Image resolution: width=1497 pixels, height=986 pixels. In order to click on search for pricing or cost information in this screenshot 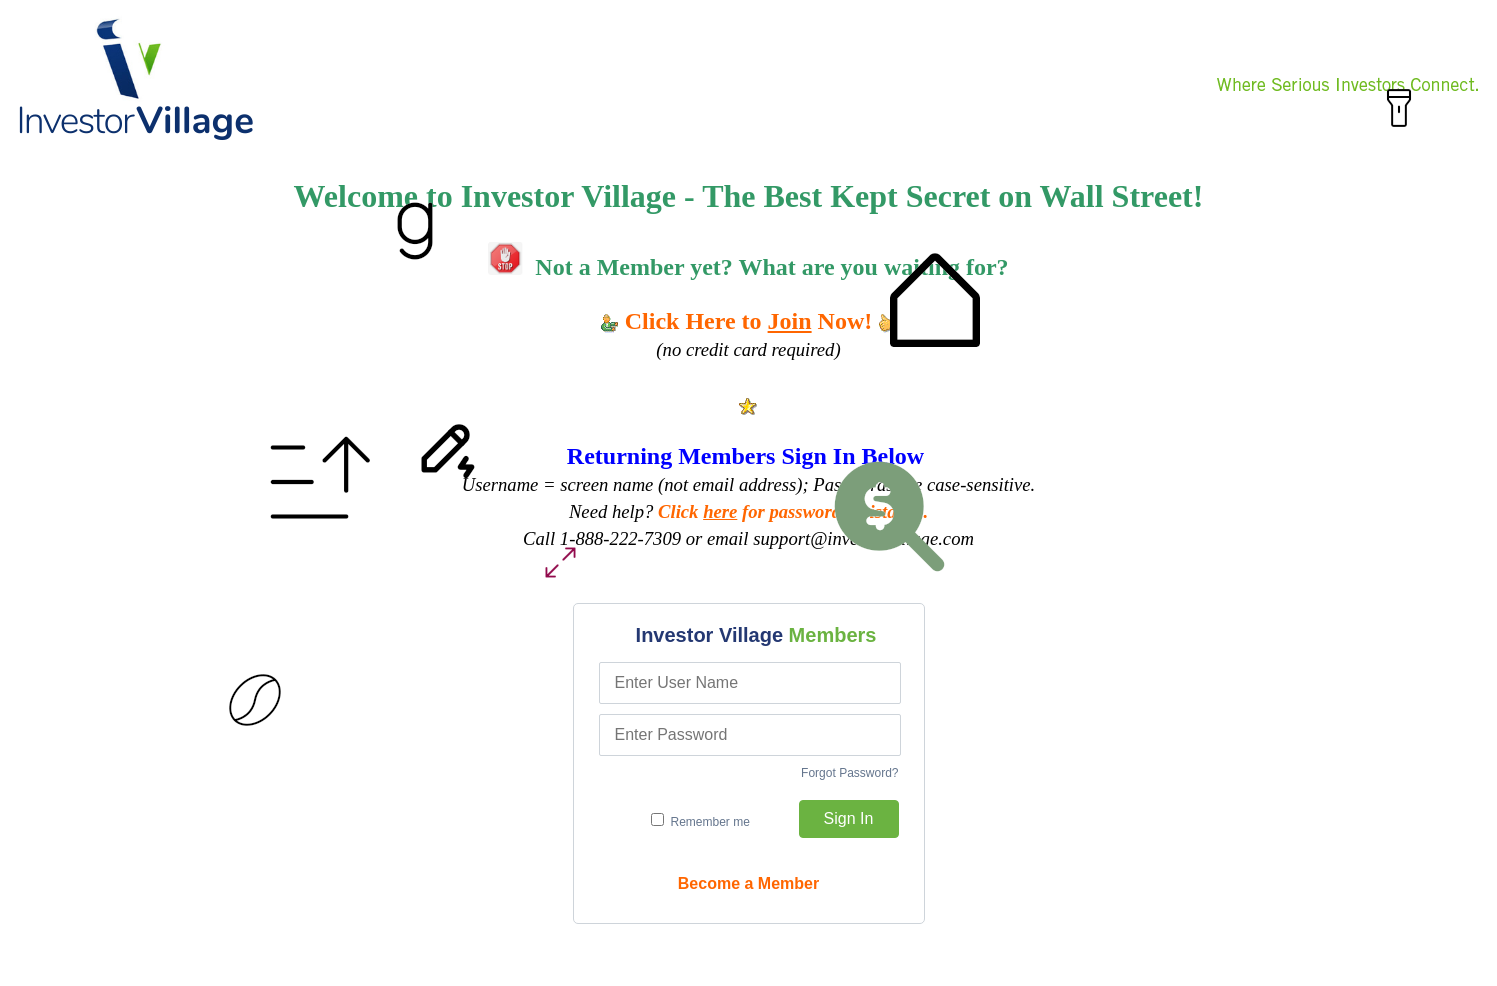, I will do `click(889, 516)`.